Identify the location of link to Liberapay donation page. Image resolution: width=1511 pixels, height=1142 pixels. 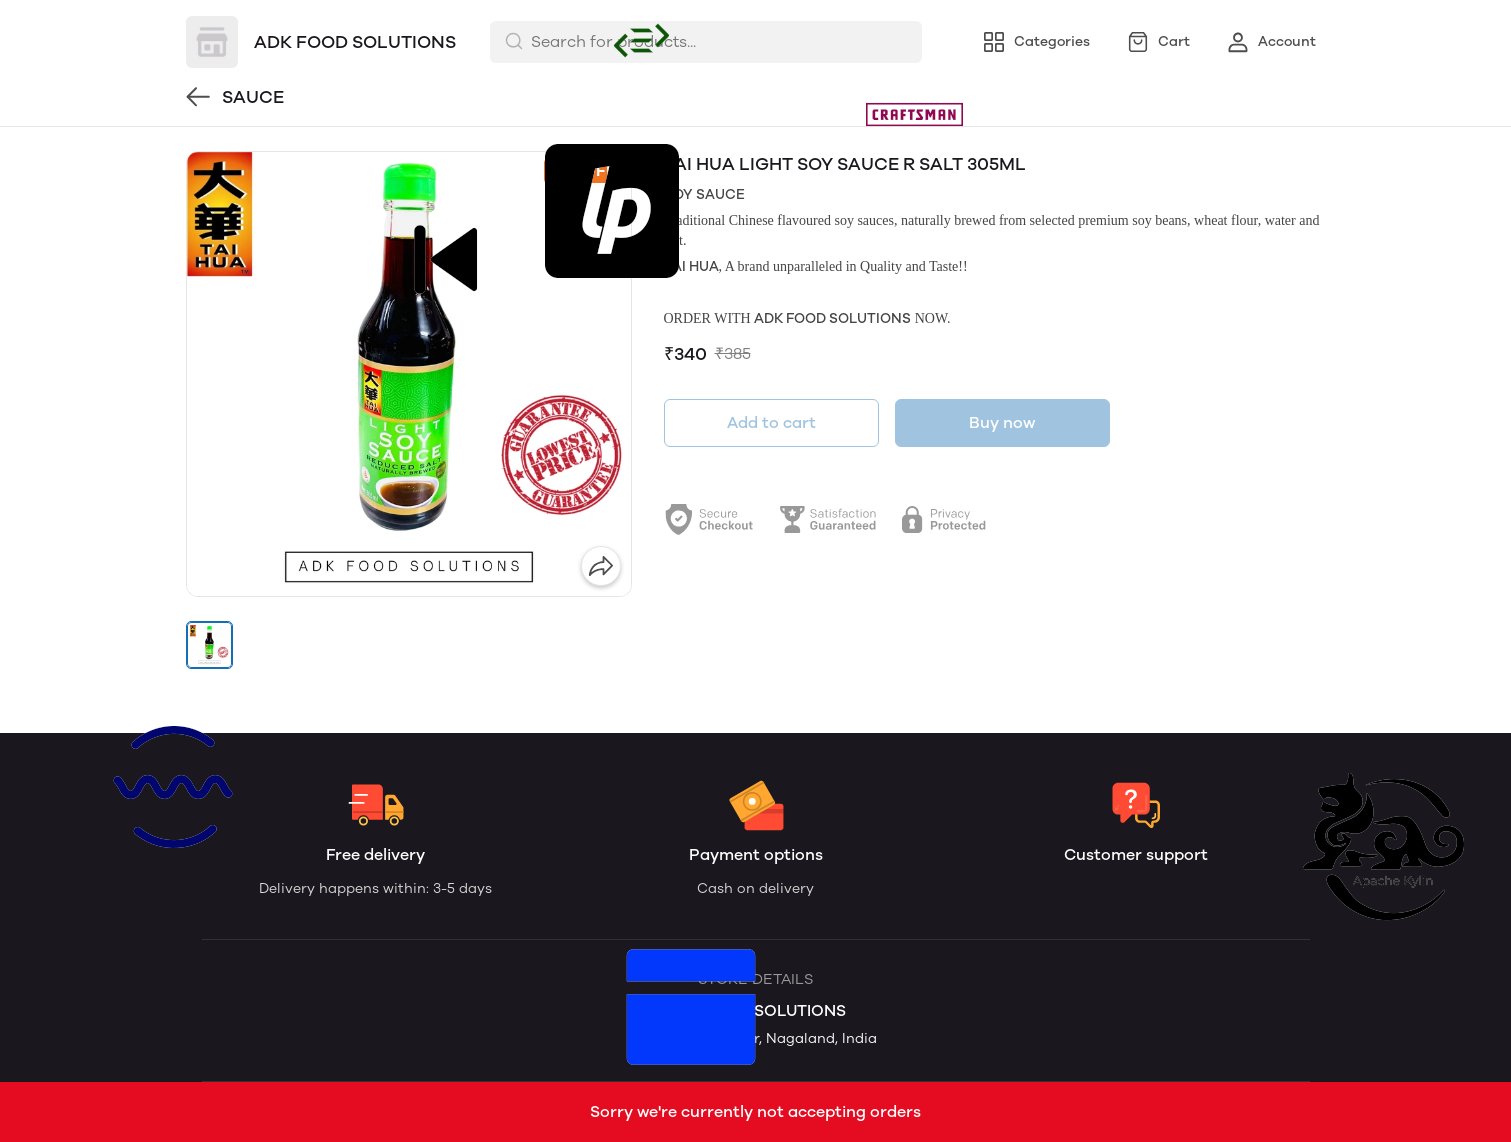
(612, 211).